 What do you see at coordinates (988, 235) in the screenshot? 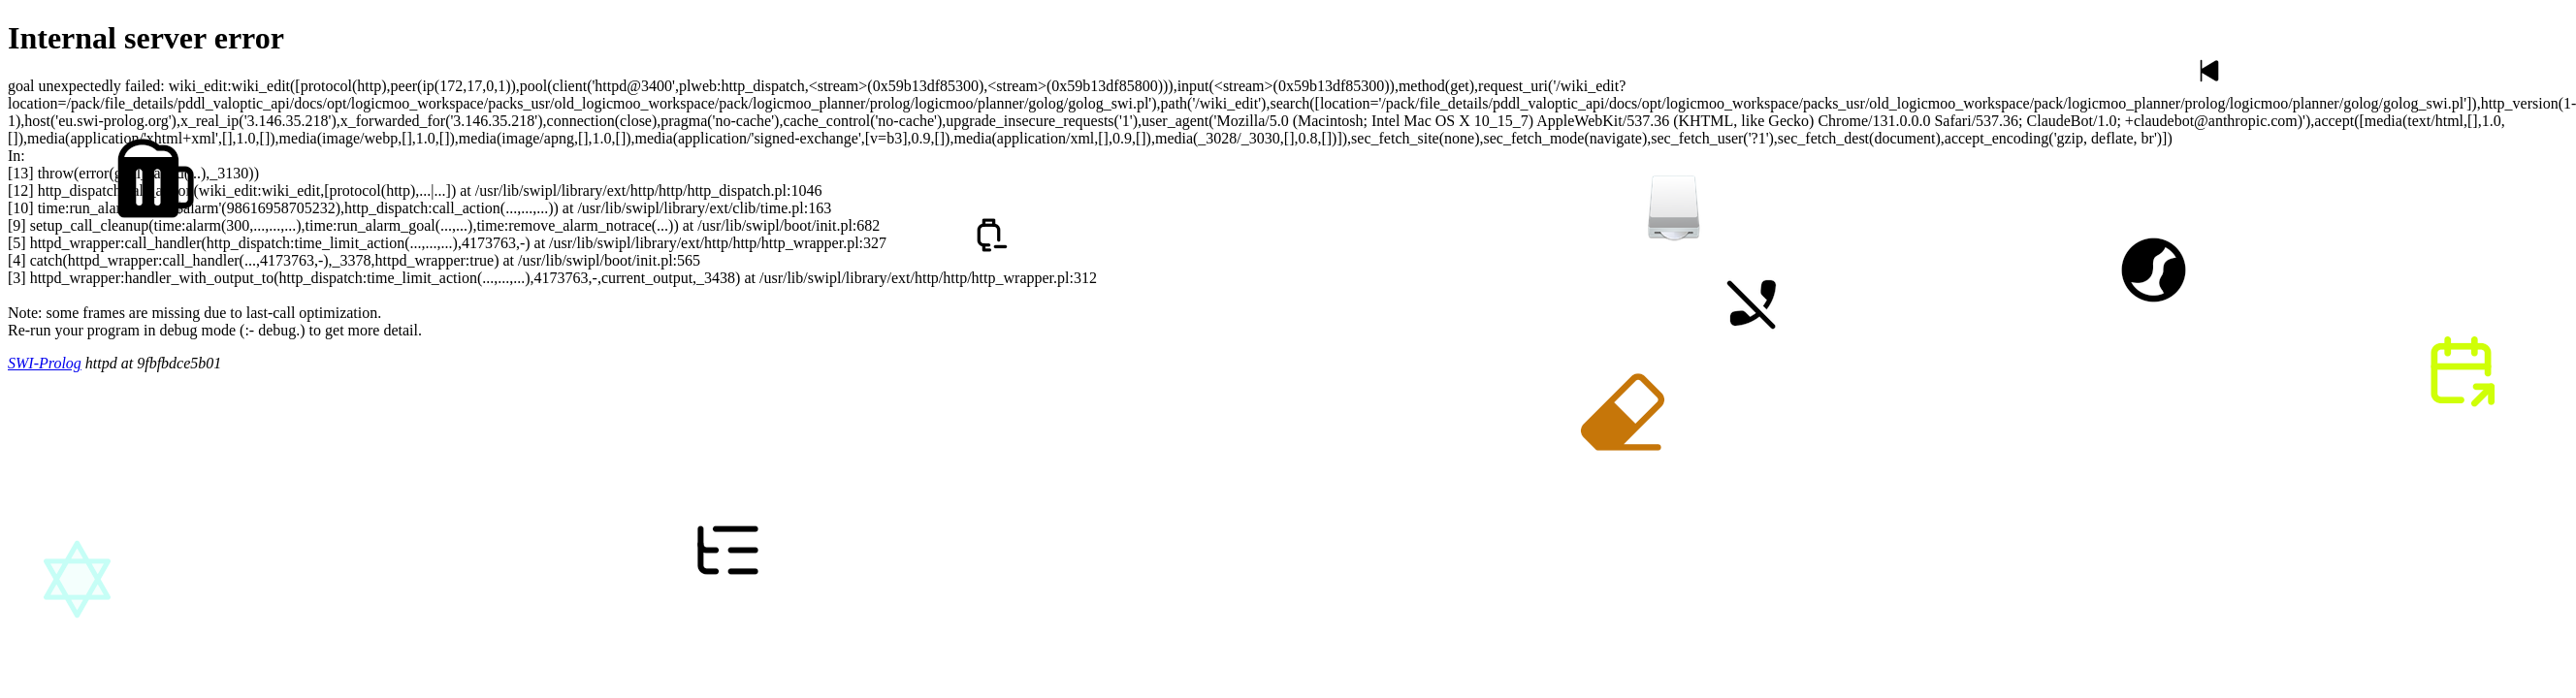
I see `remove a paired smartwatch` at bounding box center [988, 235].